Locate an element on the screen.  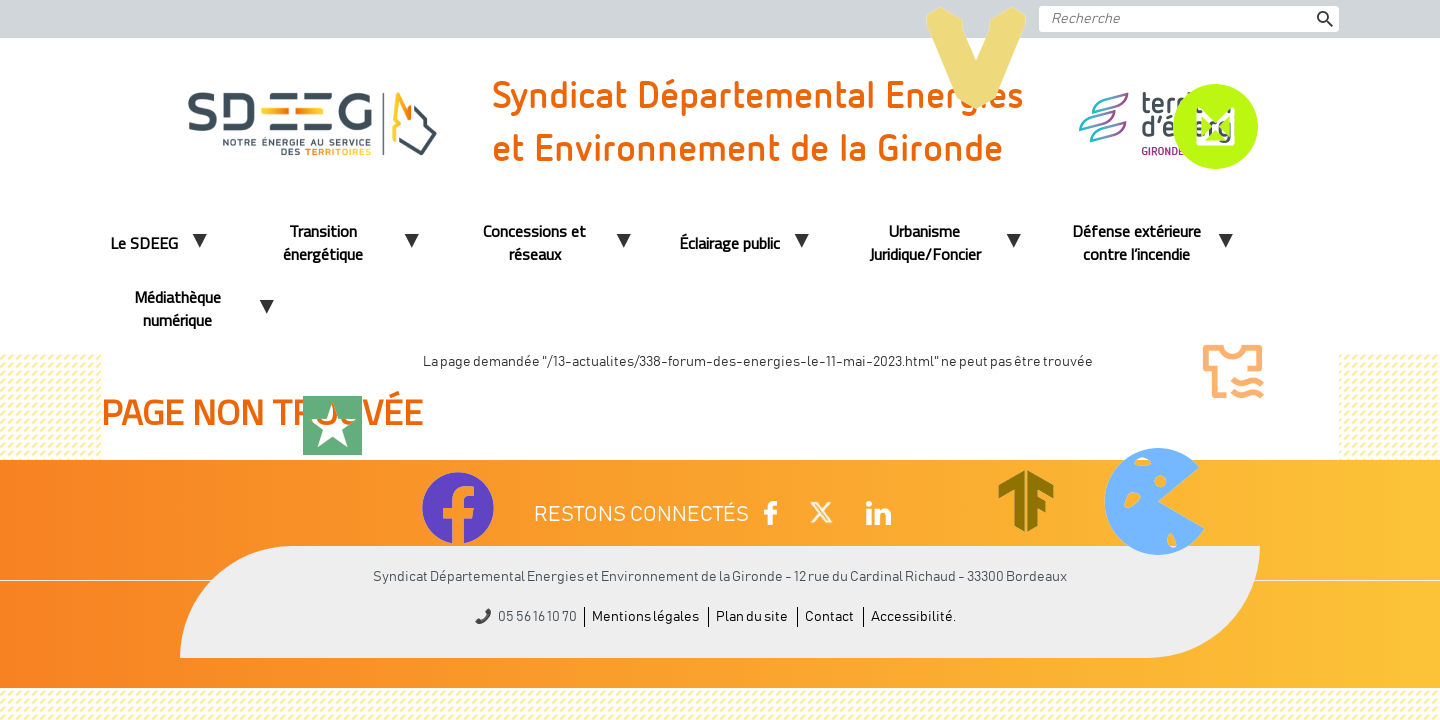
Vagrant development environment logo is located at coordinates (976, 58).